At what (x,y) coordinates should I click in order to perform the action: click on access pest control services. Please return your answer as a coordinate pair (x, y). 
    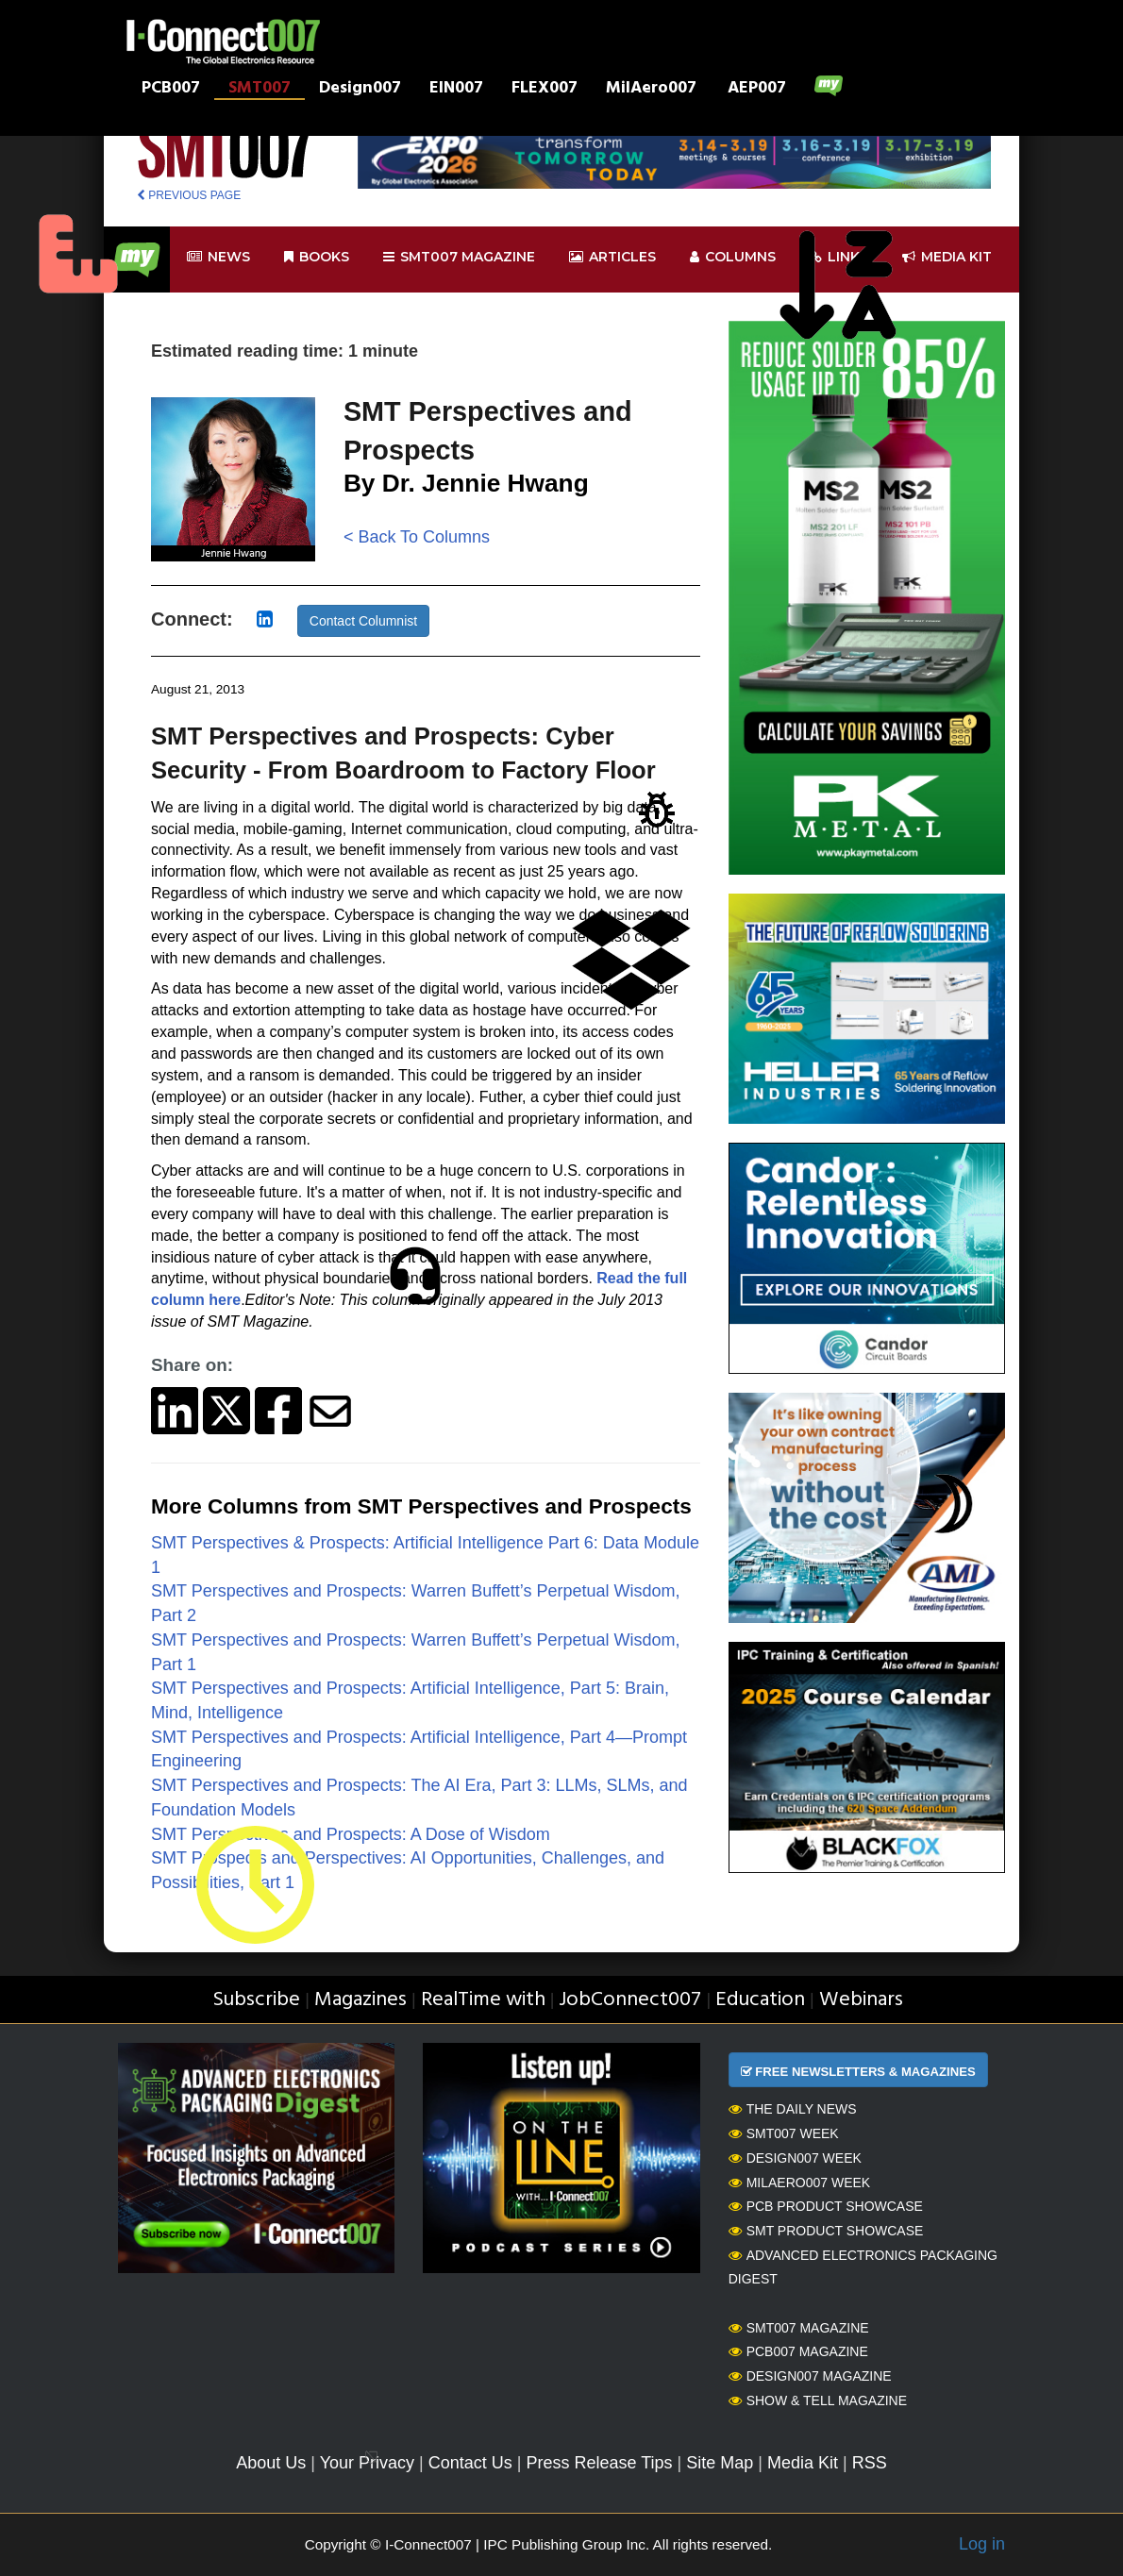
    Looking at the image, I should click on (657, 810).